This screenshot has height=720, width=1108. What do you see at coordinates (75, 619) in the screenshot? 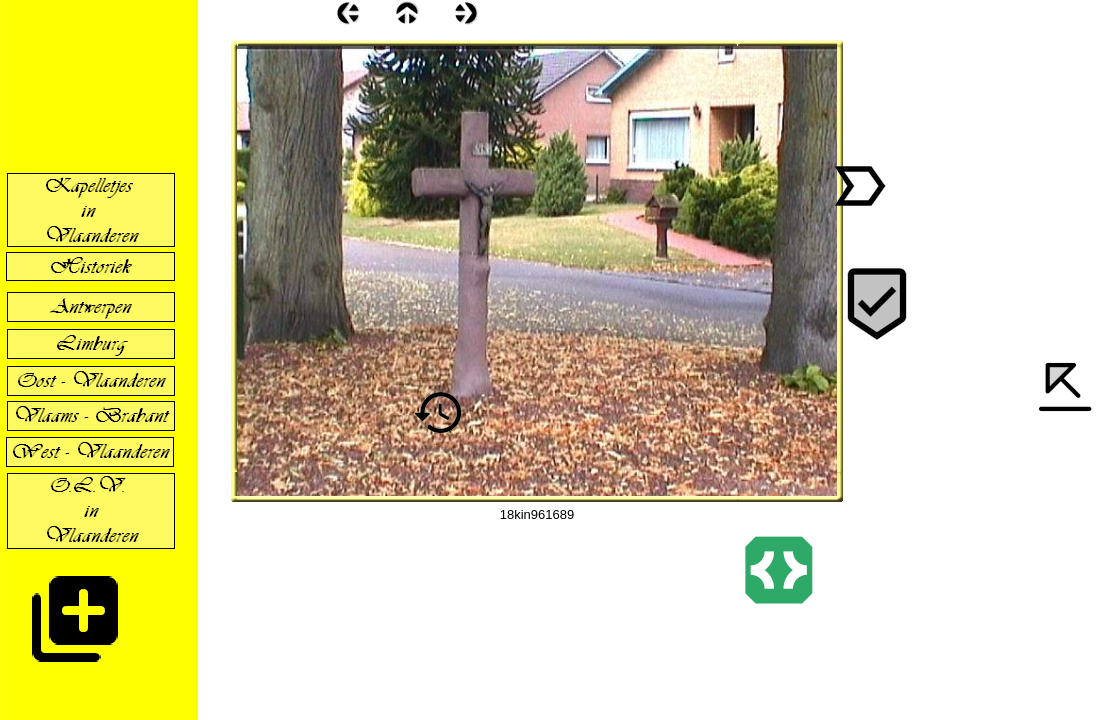
I see `add a new photo to your collection` at bounding box center [75, 619].